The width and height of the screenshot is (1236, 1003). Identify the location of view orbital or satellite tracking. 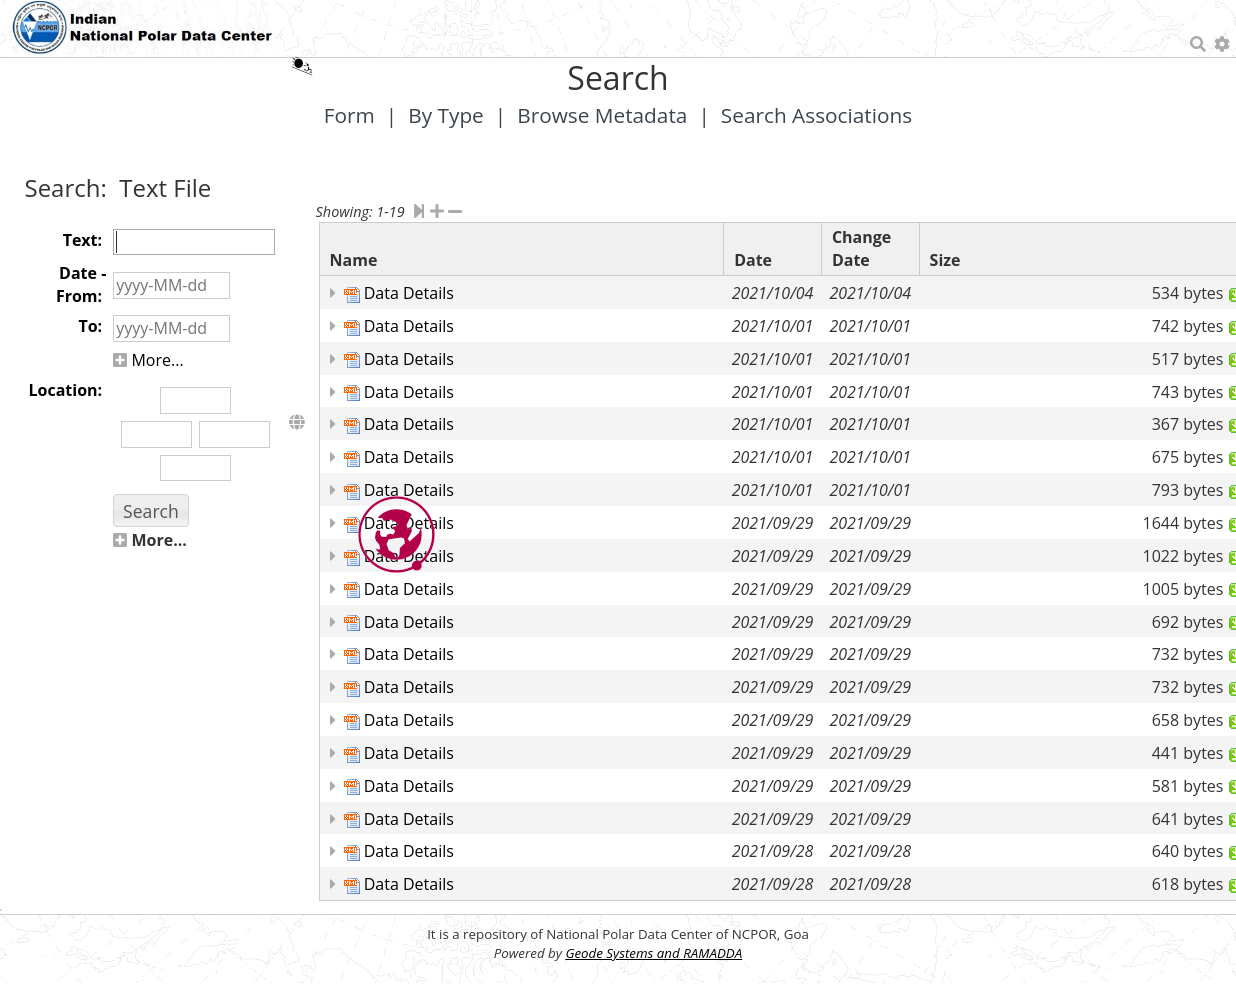
(396, 534).